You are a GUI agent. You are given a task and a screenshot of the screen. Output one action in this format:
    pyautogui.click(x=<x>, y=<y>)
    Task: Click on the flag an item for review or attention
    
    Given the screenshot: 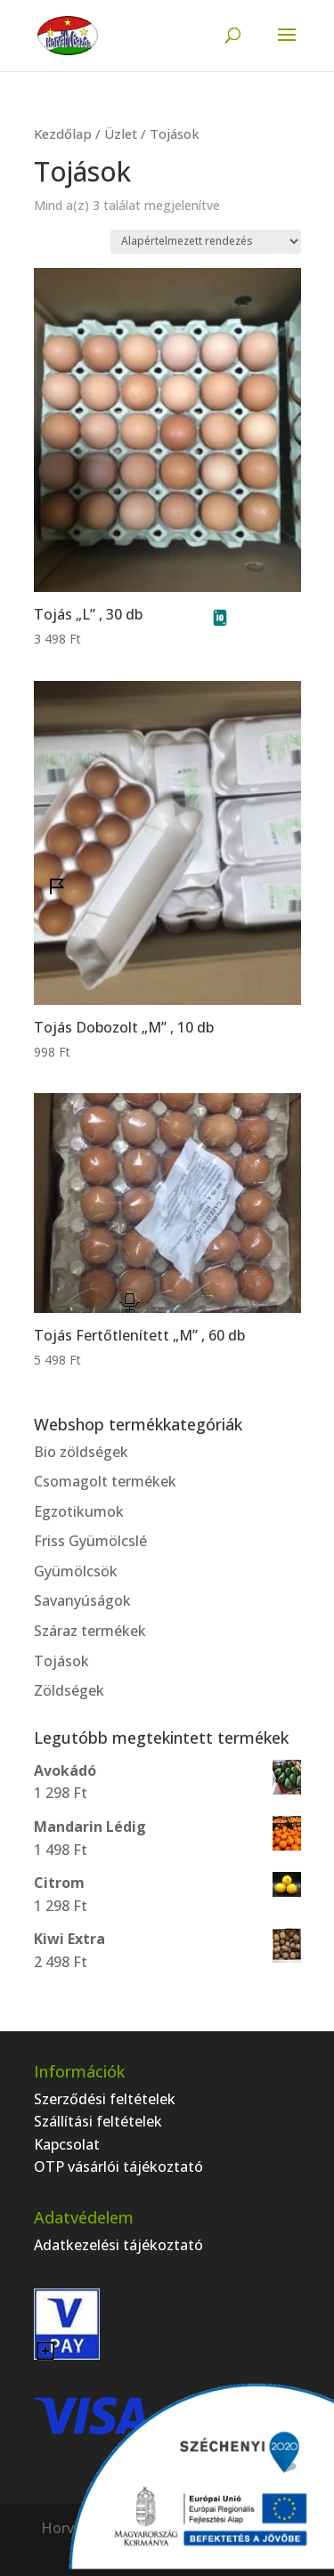 What is the action you would take?
    pyautogui.click(x=57, y=886)
    